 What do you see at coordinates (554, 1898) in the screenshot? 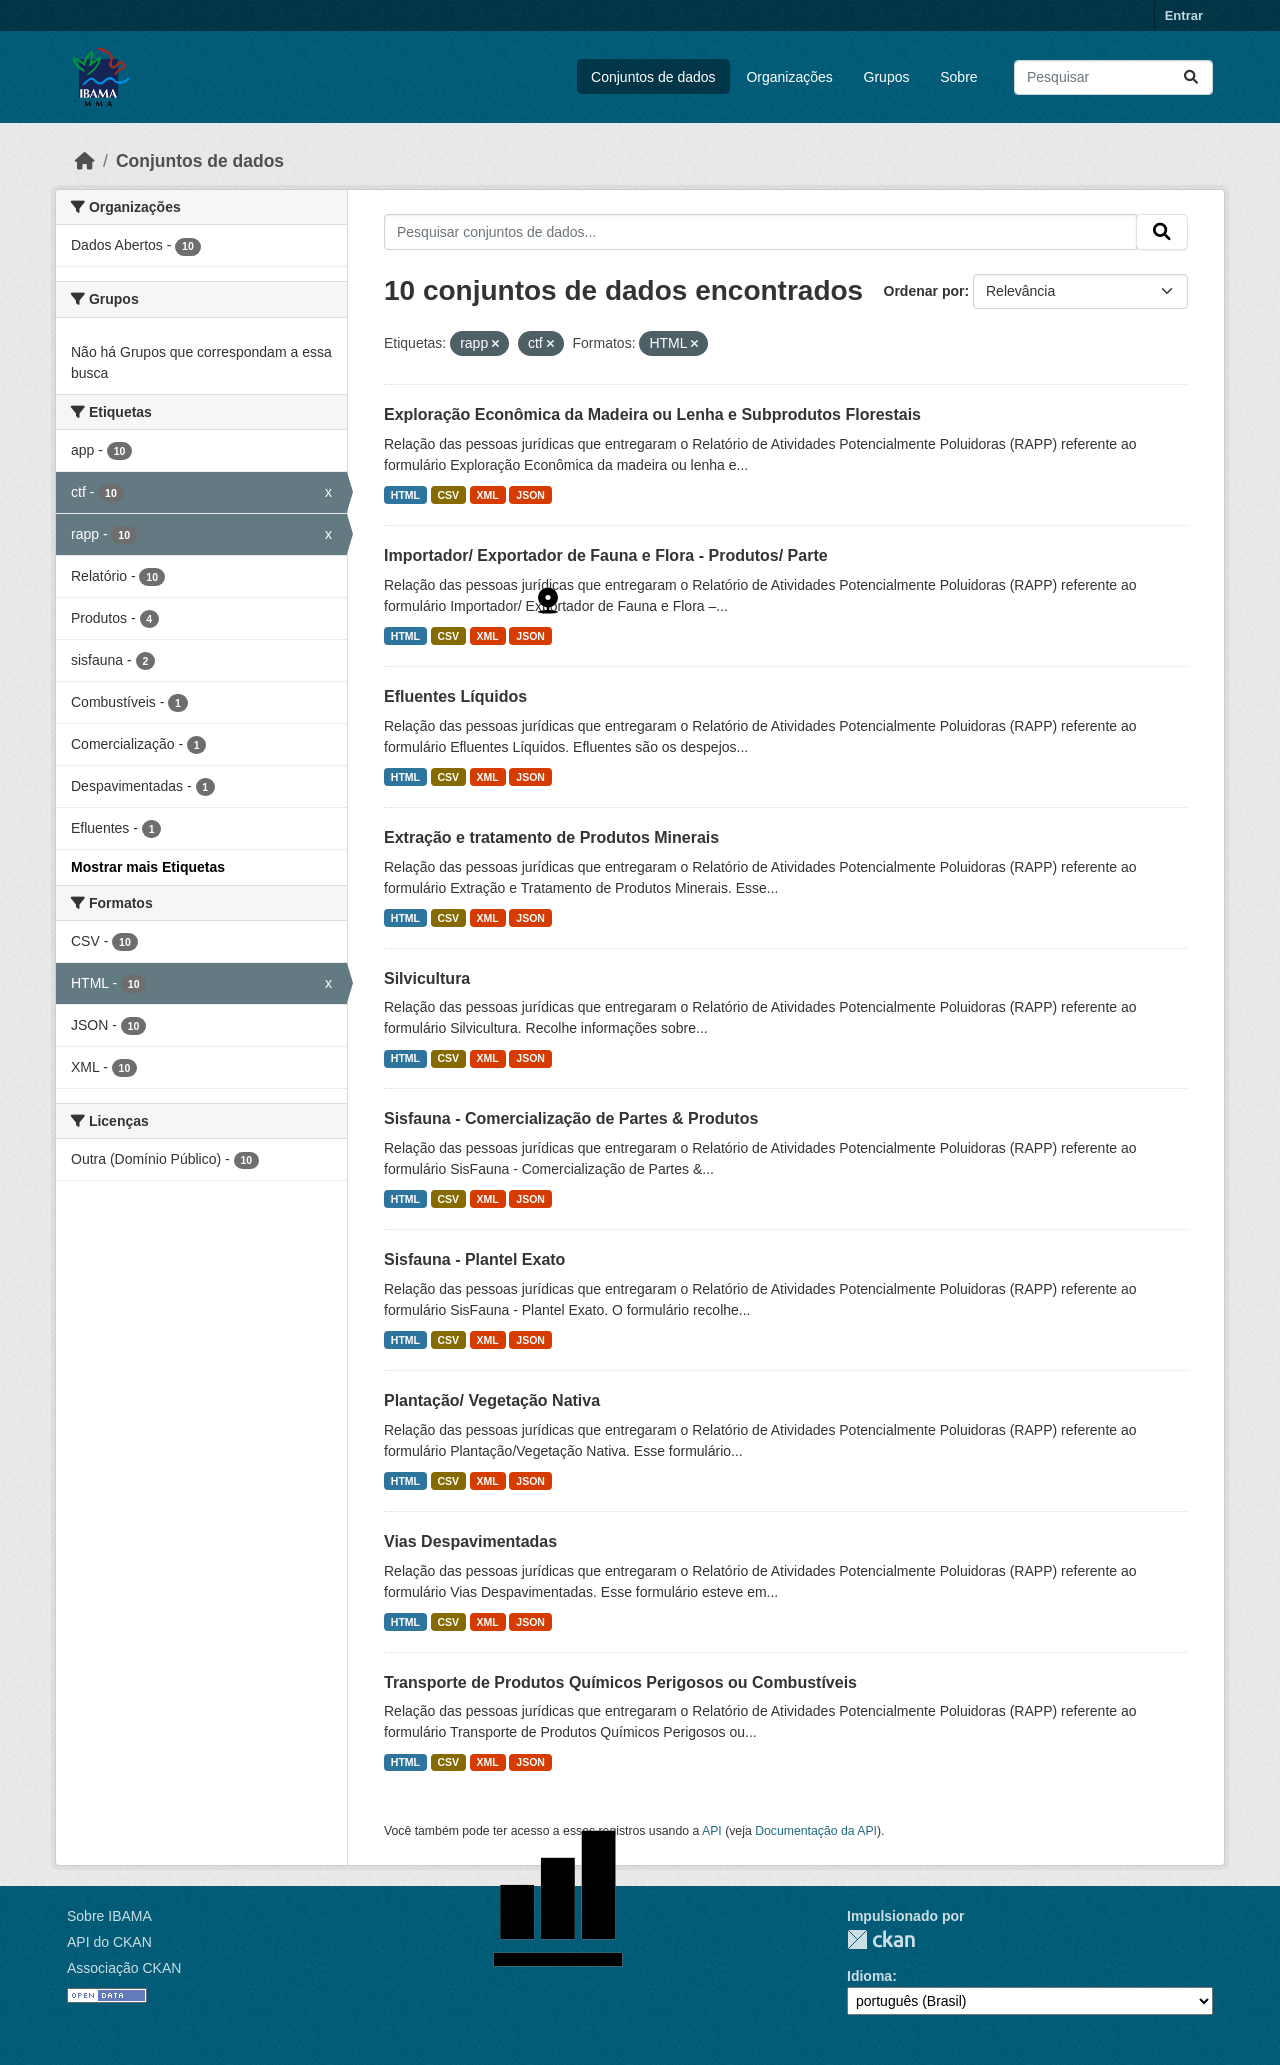
I see `open Apple Numbers spreadsheet app` at bounding box center [554, 1898].